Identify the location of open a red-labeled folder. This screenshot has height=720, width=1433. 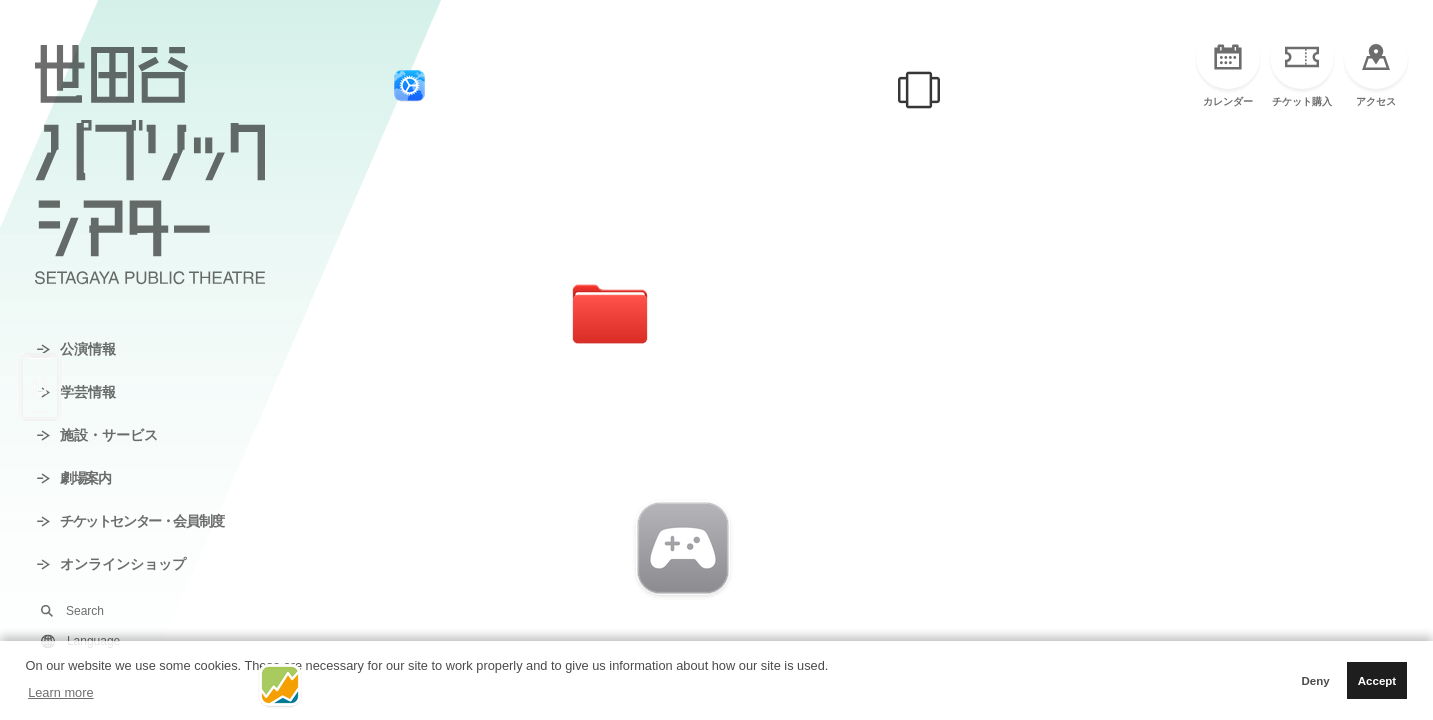
(610, 314).